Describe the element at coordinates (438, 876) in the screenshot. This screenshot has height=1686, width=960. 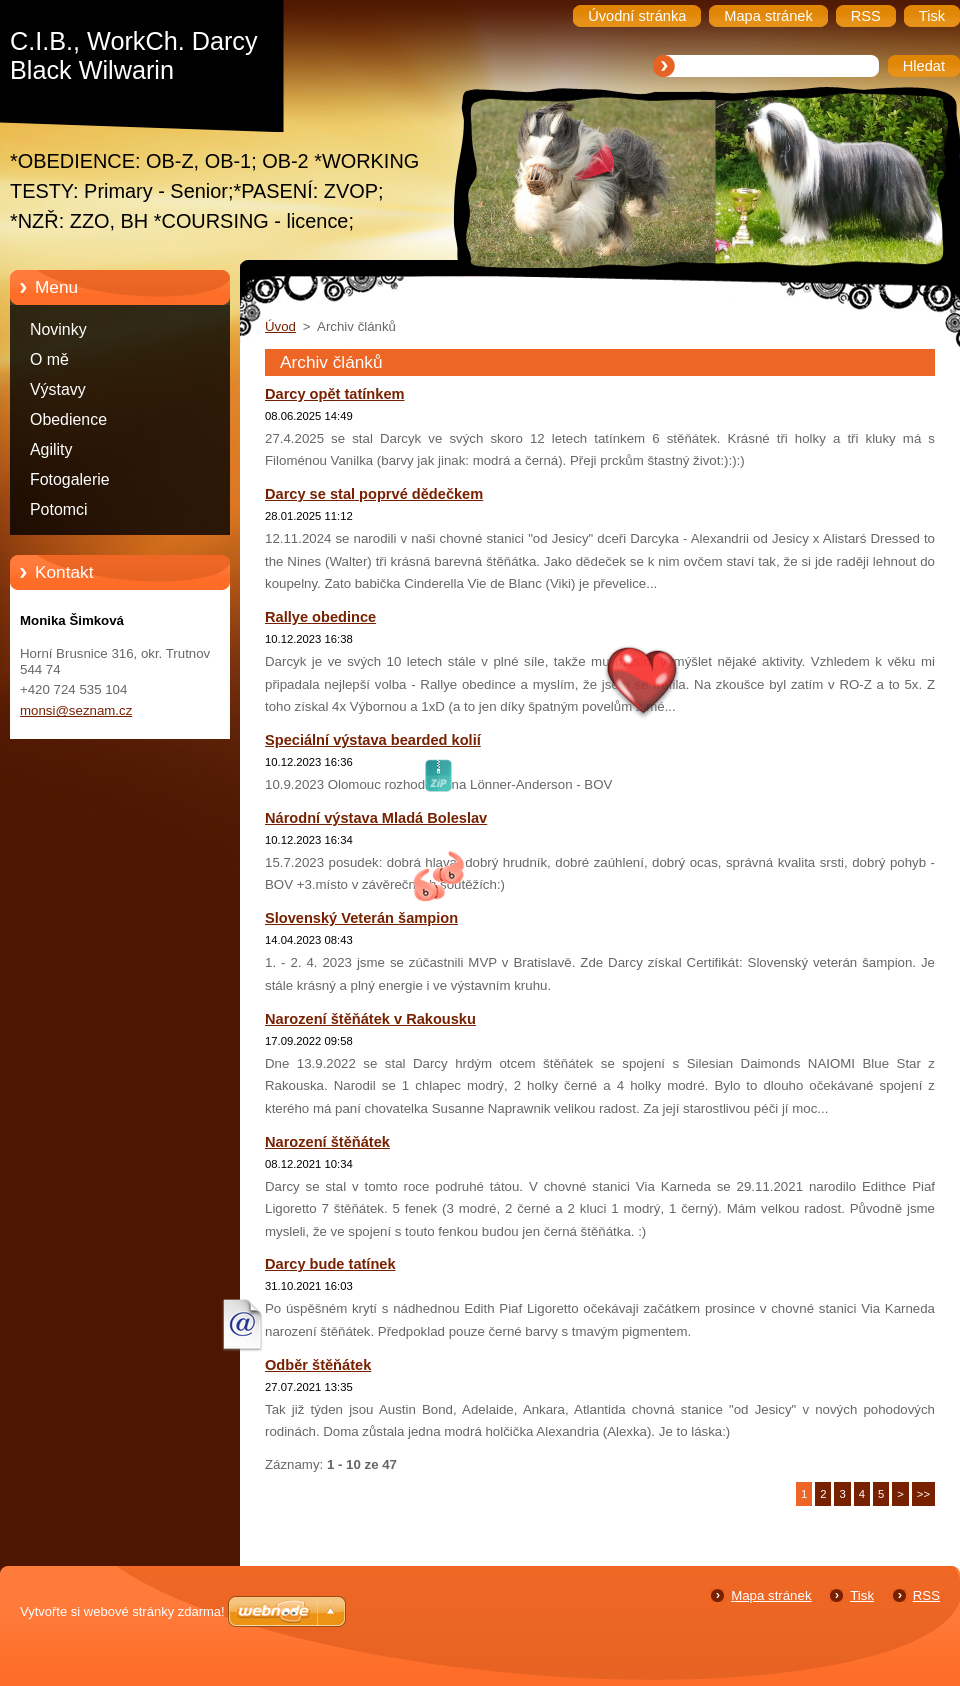
I see `beats fit pro earbuds in coral pink` at that location.